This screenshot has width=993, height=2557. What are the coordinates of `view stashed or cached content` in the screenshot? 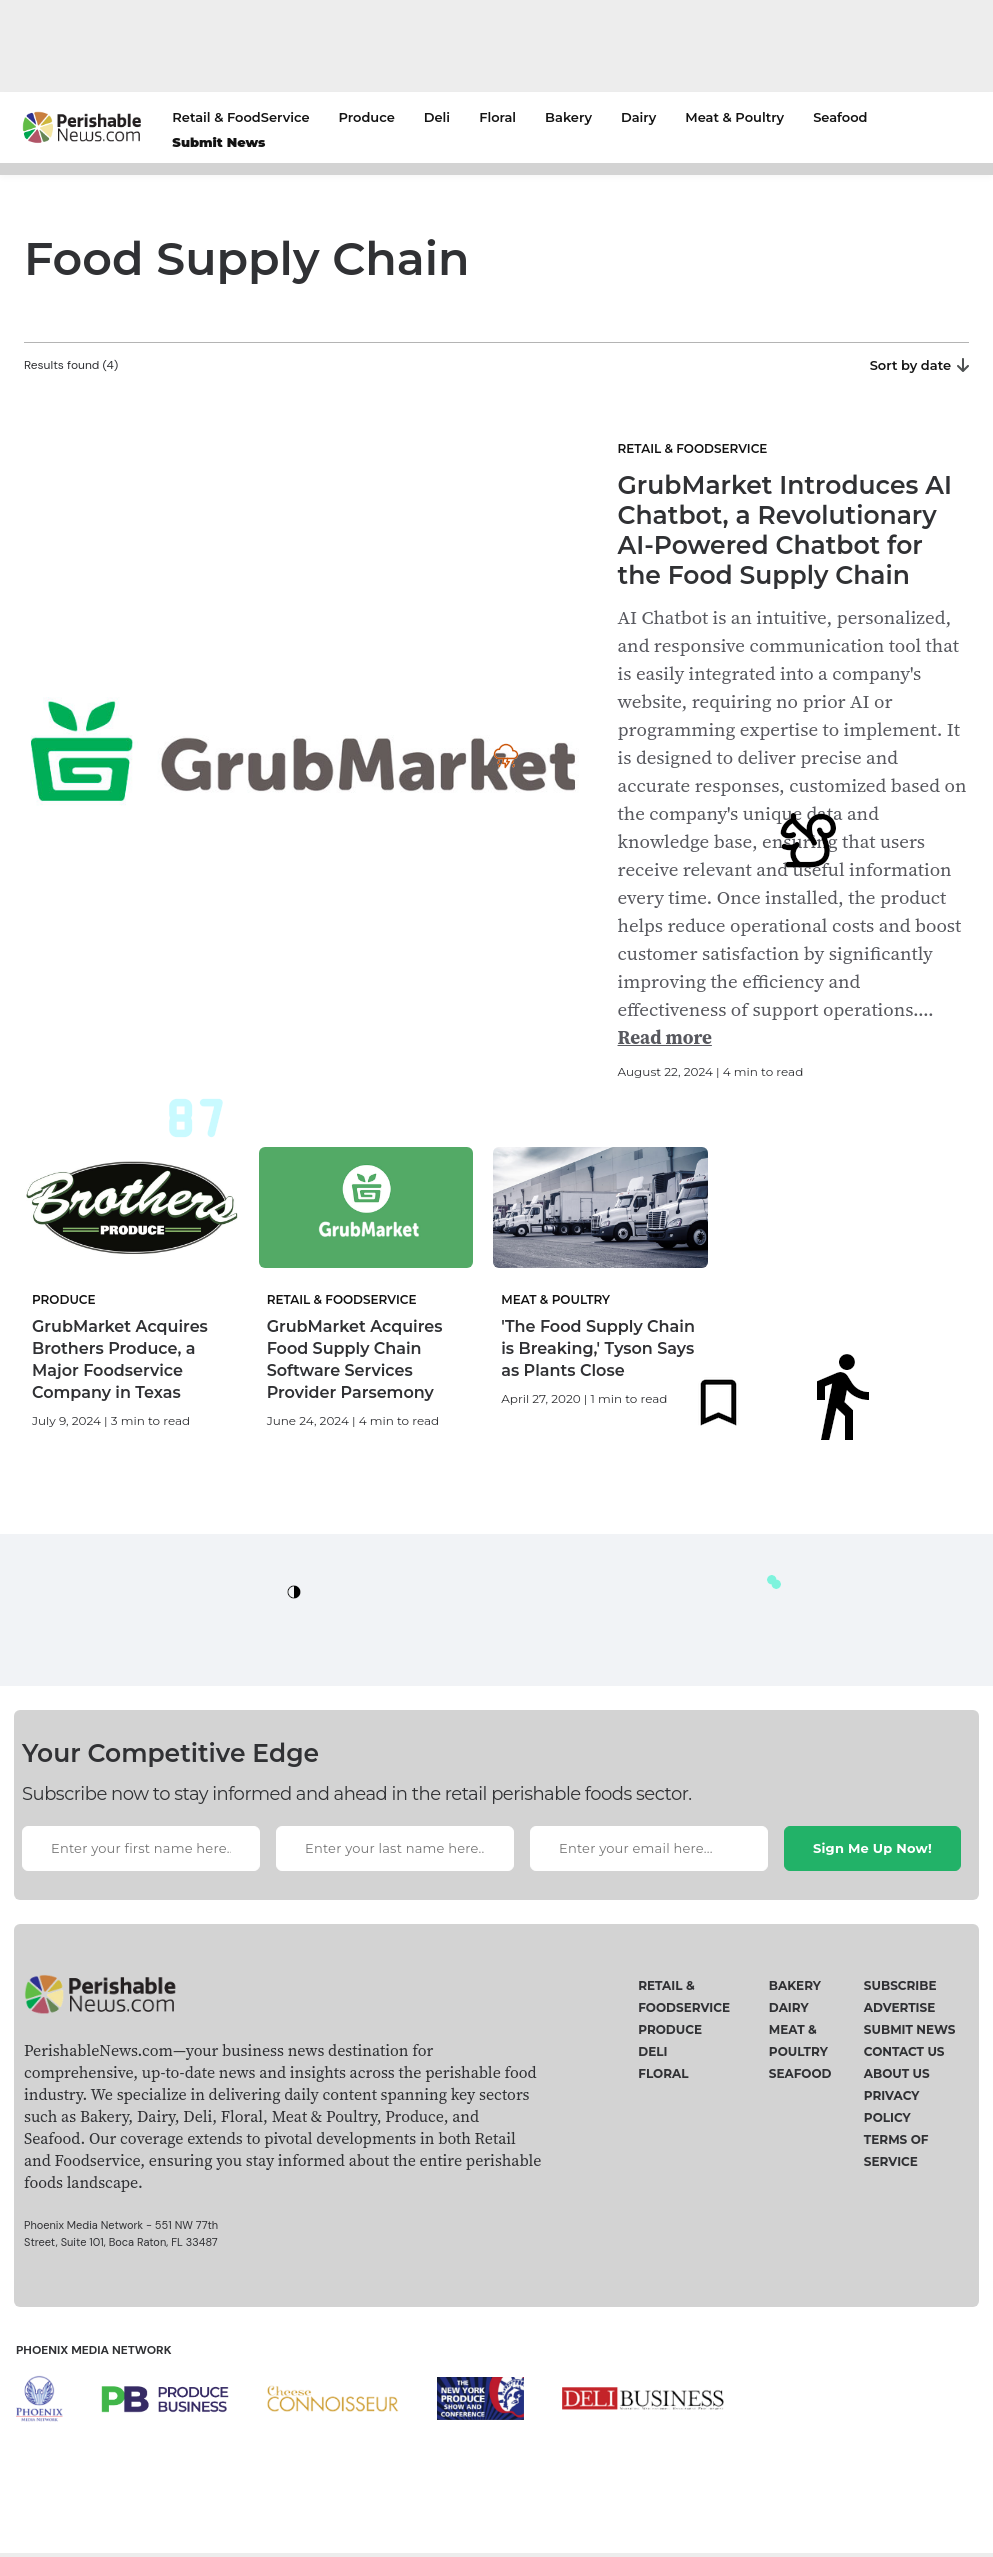 It's located at (807, 842).